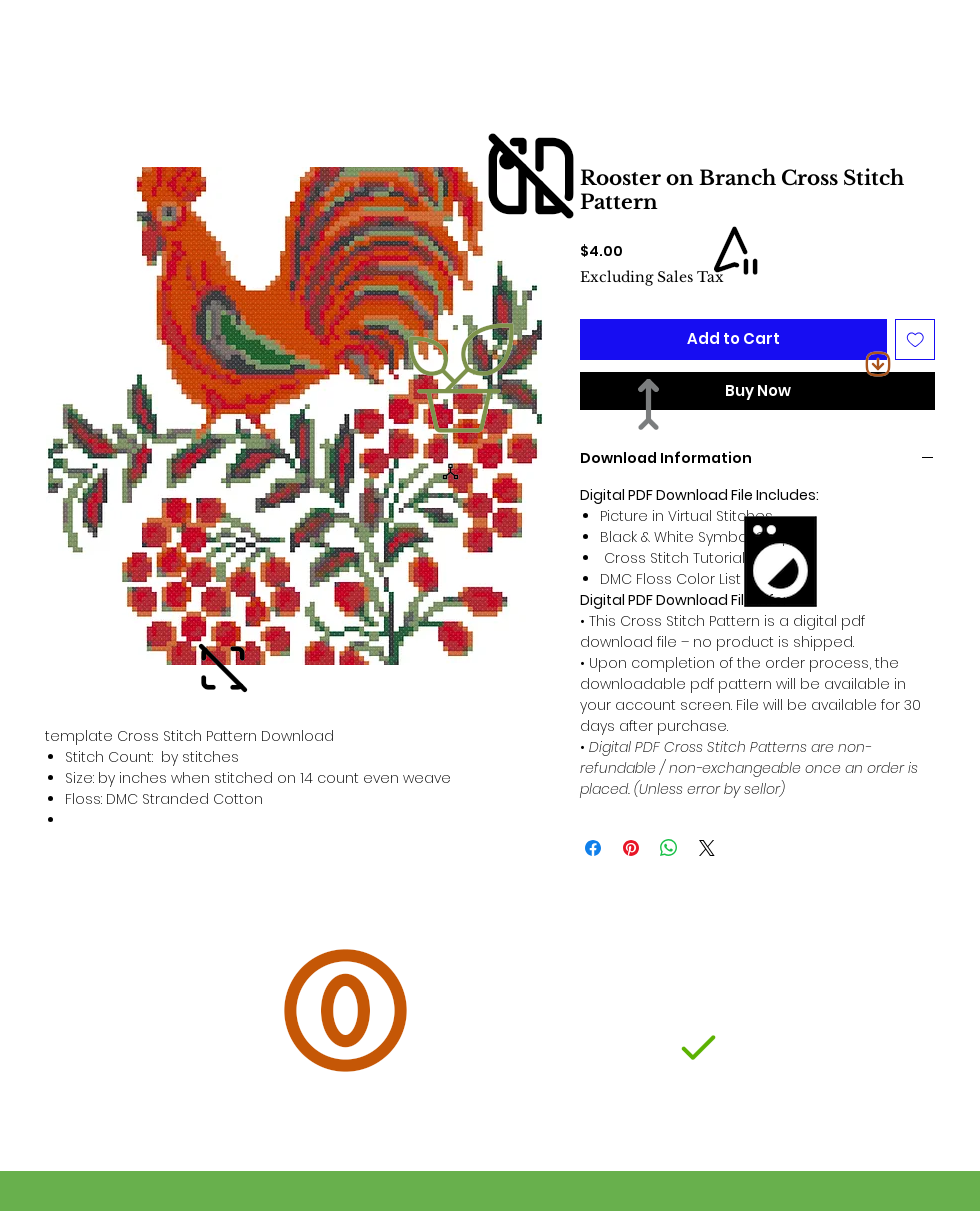  What do you see at coordinates (780, 561) in the screenshot?
I see `find nearby laundromats or laundry services` at bounding box center [780, 561].